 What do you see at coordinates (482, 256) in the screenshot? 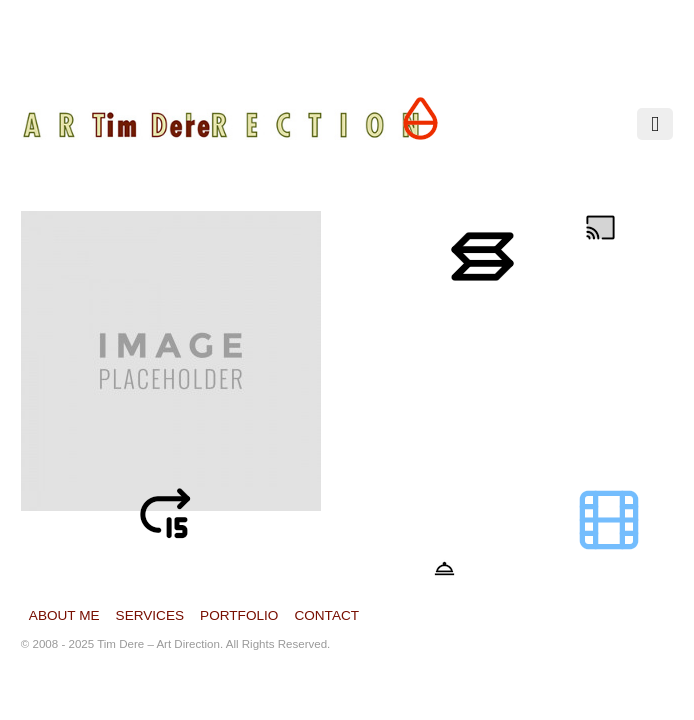
I see `view solana cryptocurrency balance` at bounding box center [482, 256].